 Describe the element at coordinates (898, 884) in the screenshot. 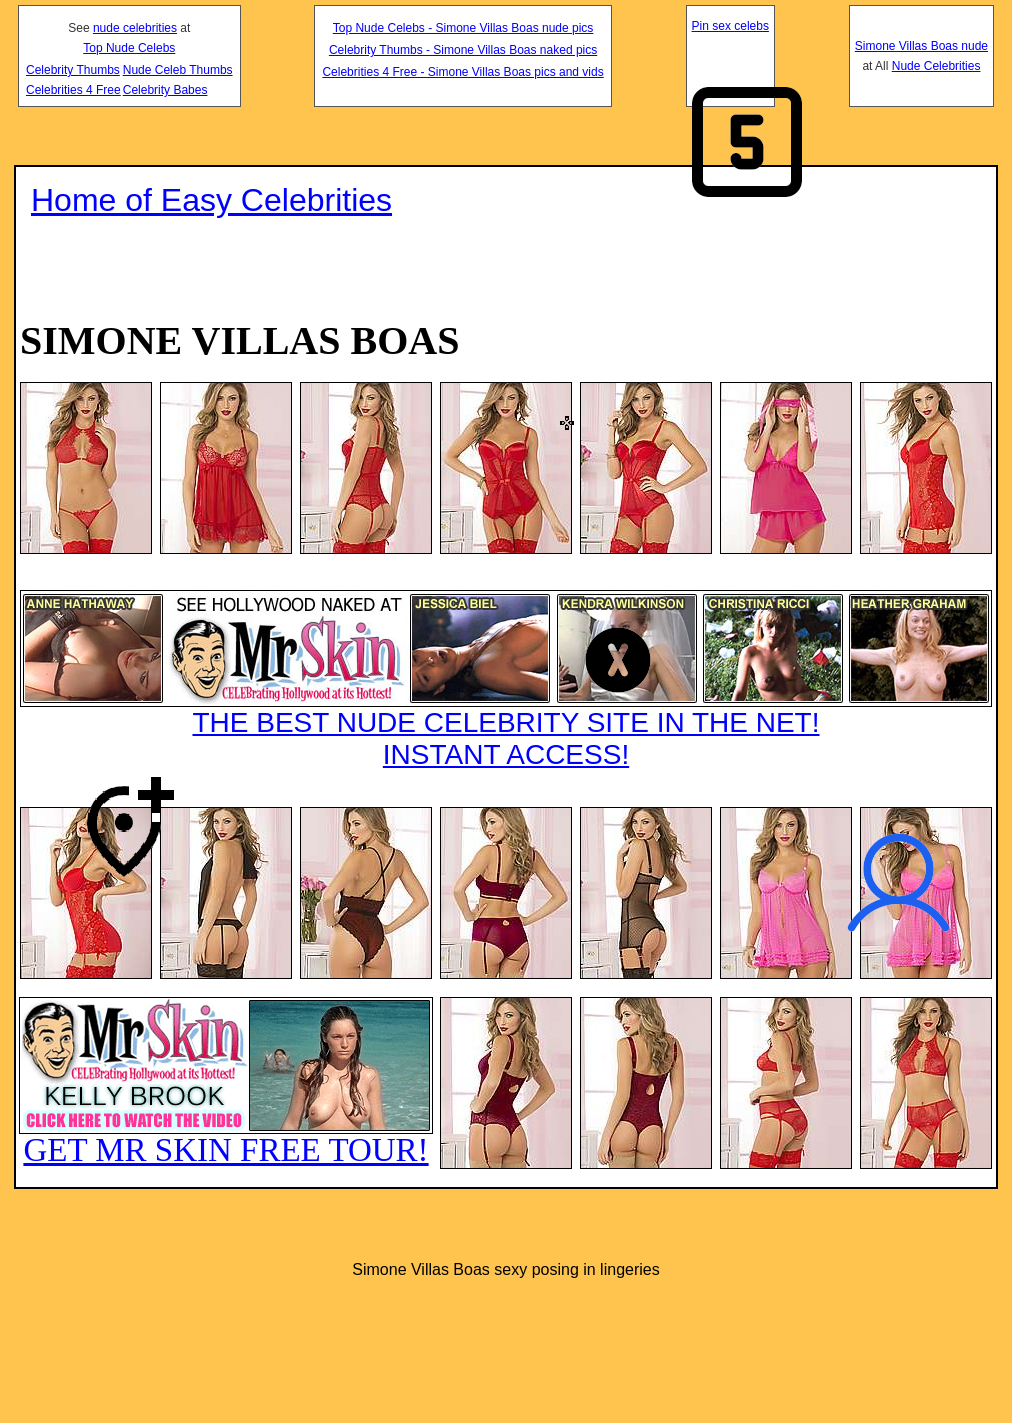

I see `view your profile` at that location.